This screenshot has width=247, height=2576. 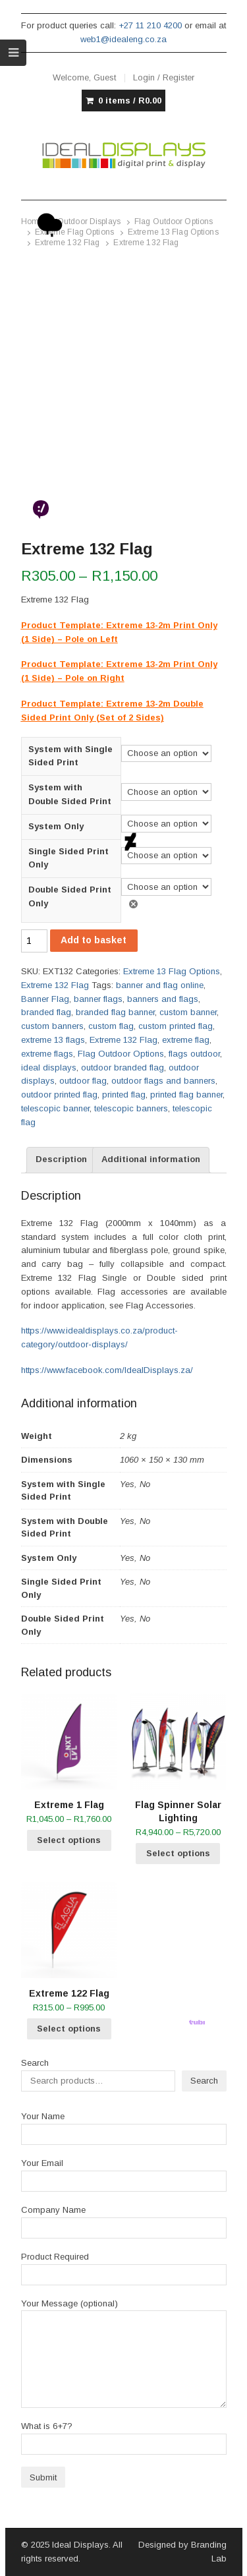 What do you see at coordinates (197, 2022) in the screenshot?
I see `open the tubi streaming app` at bounding box center [197, 2022].